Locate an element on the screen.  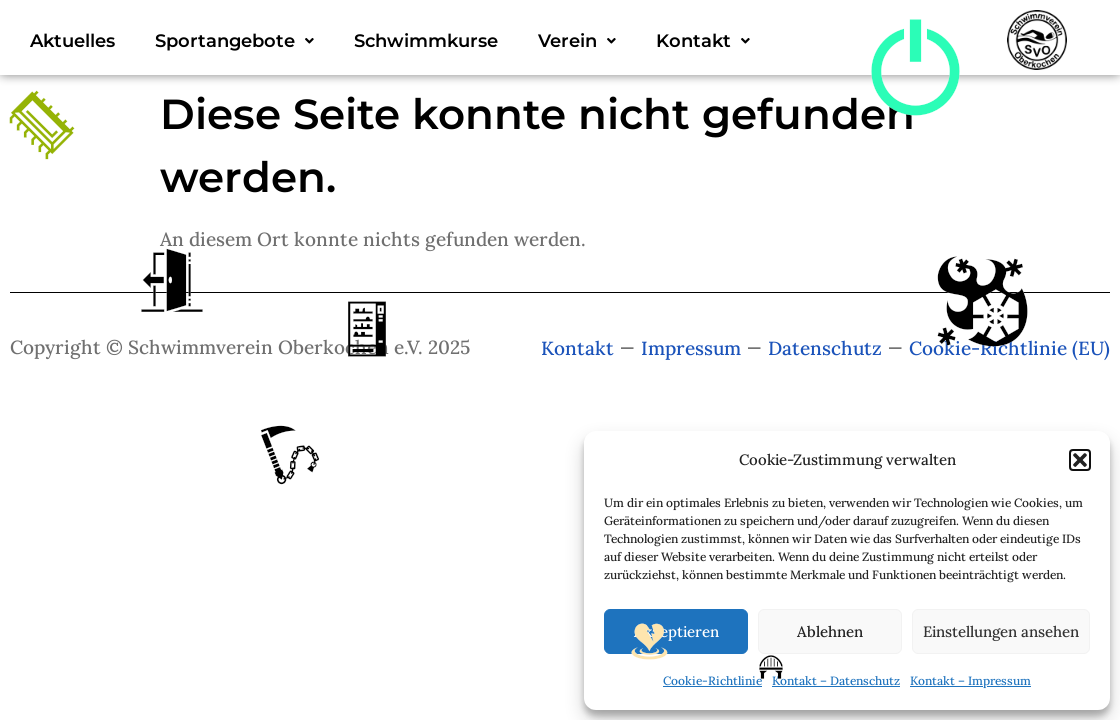
access vending machine or automated purchase options is located at coordinates (367, 329).